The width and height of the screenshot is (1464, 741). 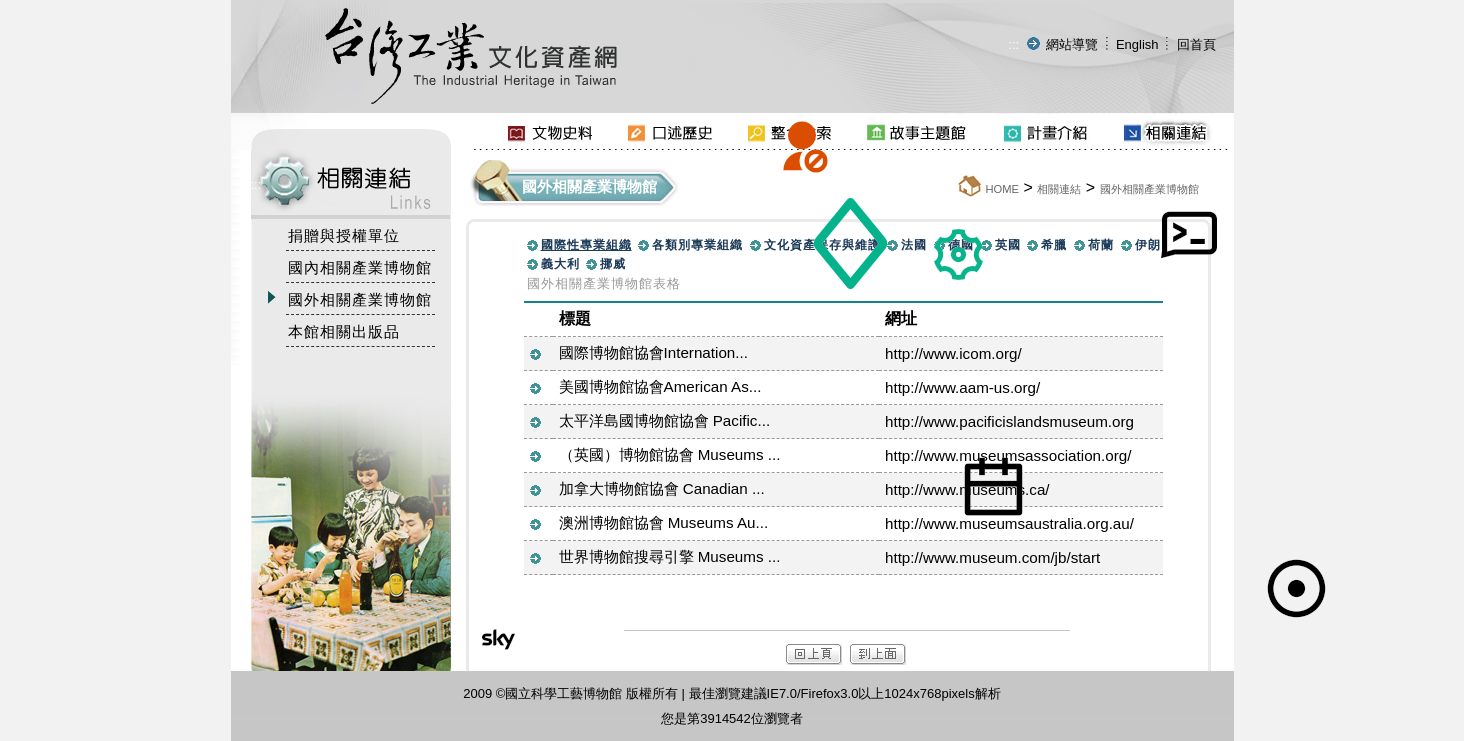 What do you see at coordinates (993, 489) in the screenshot?
I see `view calendar or schedule` at bounding box center [993, 489].